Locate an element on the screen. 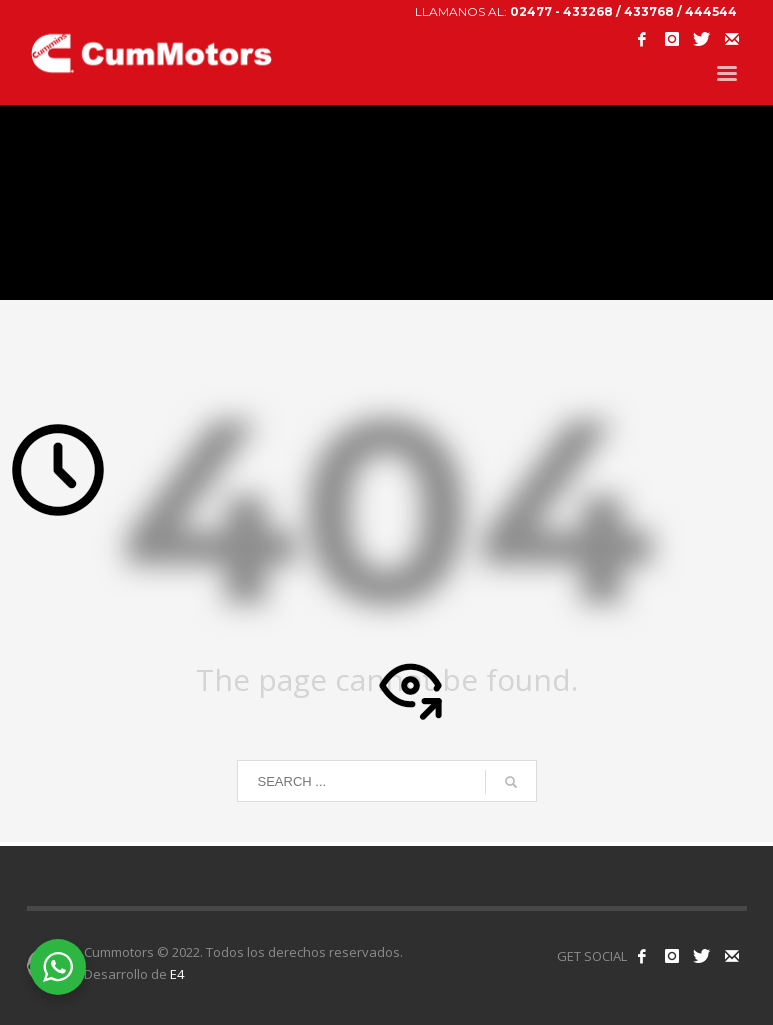  view time or clock settings is located at coordinates (58, 470).